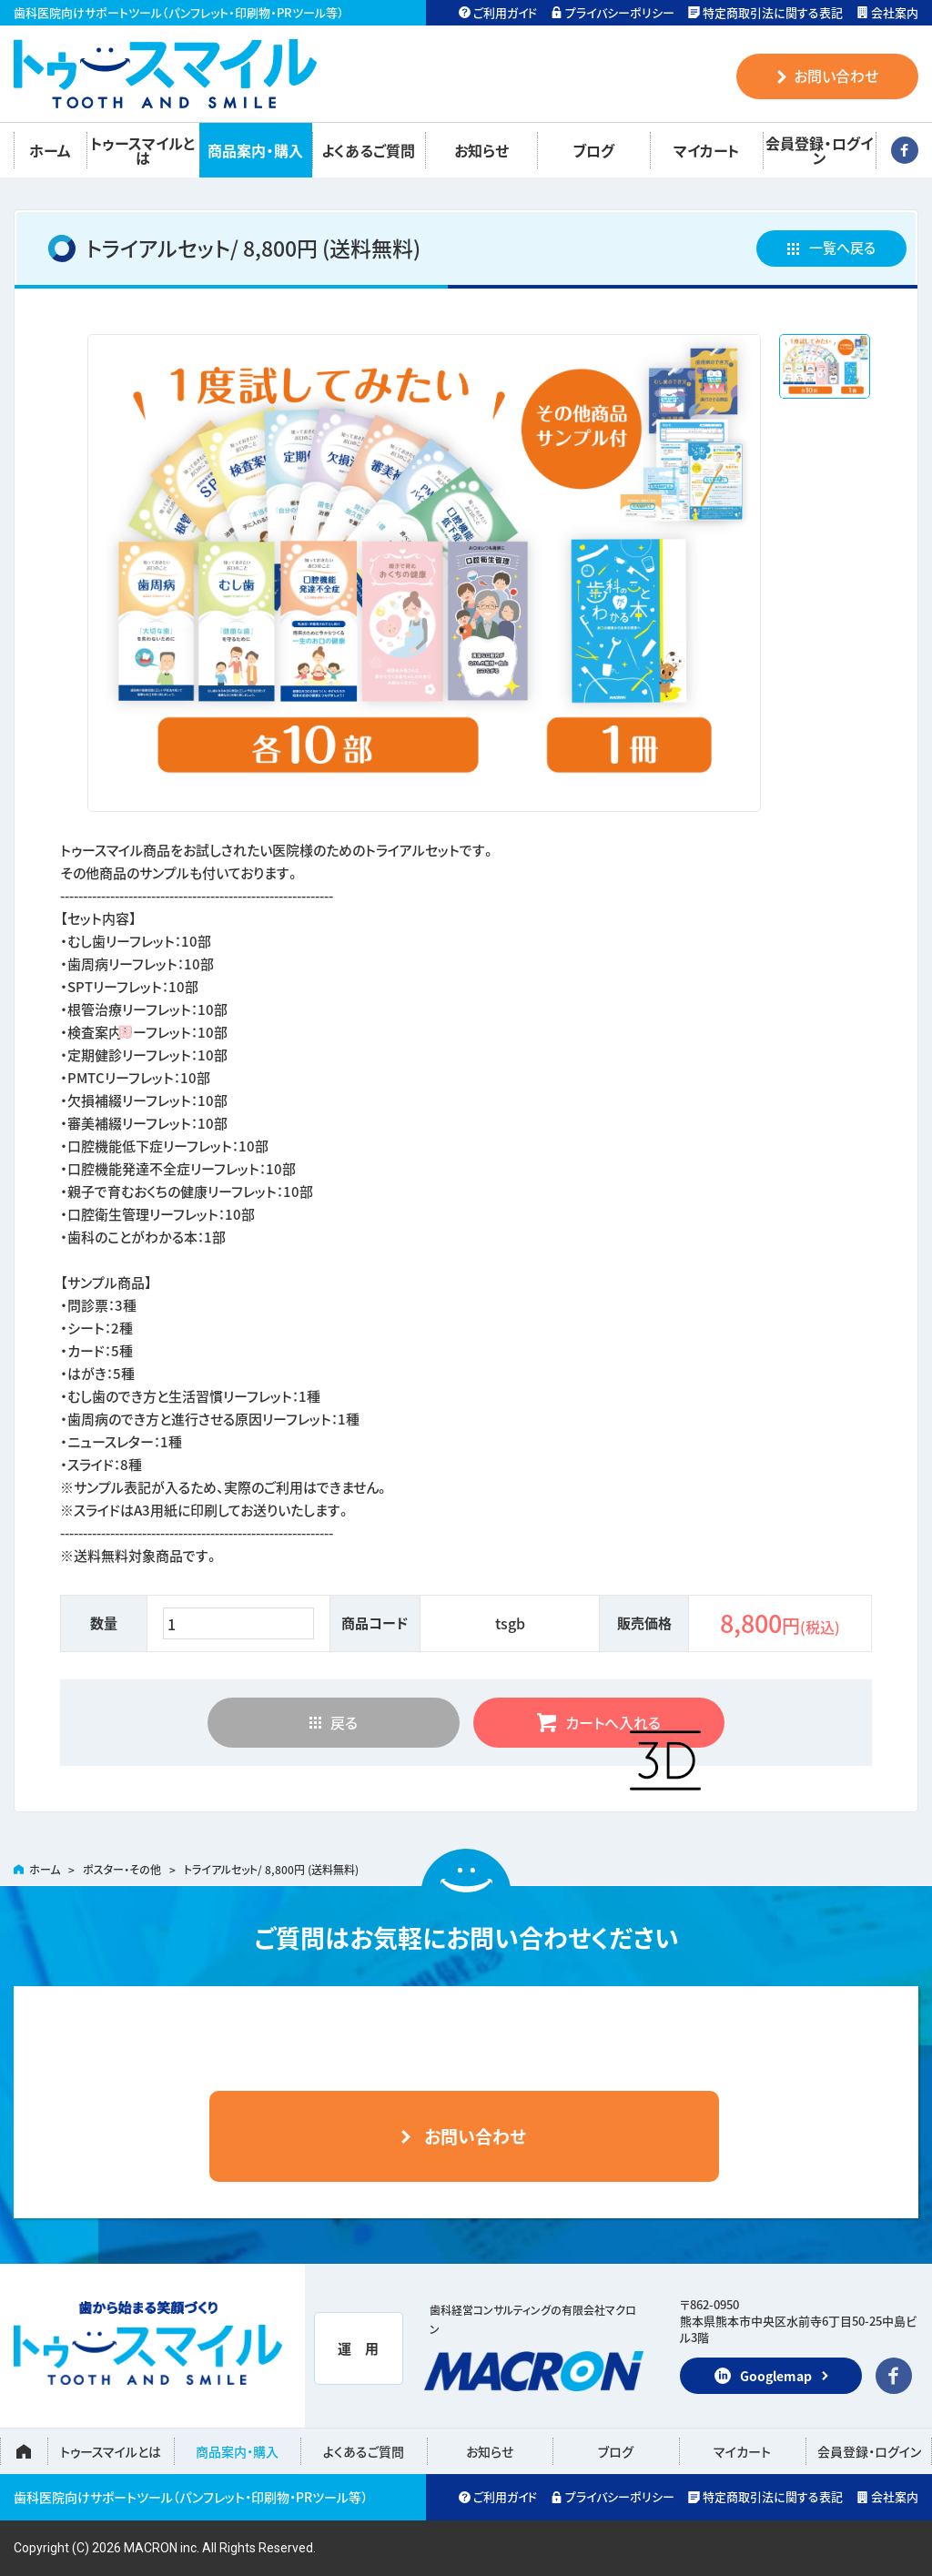  What do you see at coordinates (125, 1031) in the screenshot?
I see `open app drawer or launcher` at bounding box center [125, 1031].